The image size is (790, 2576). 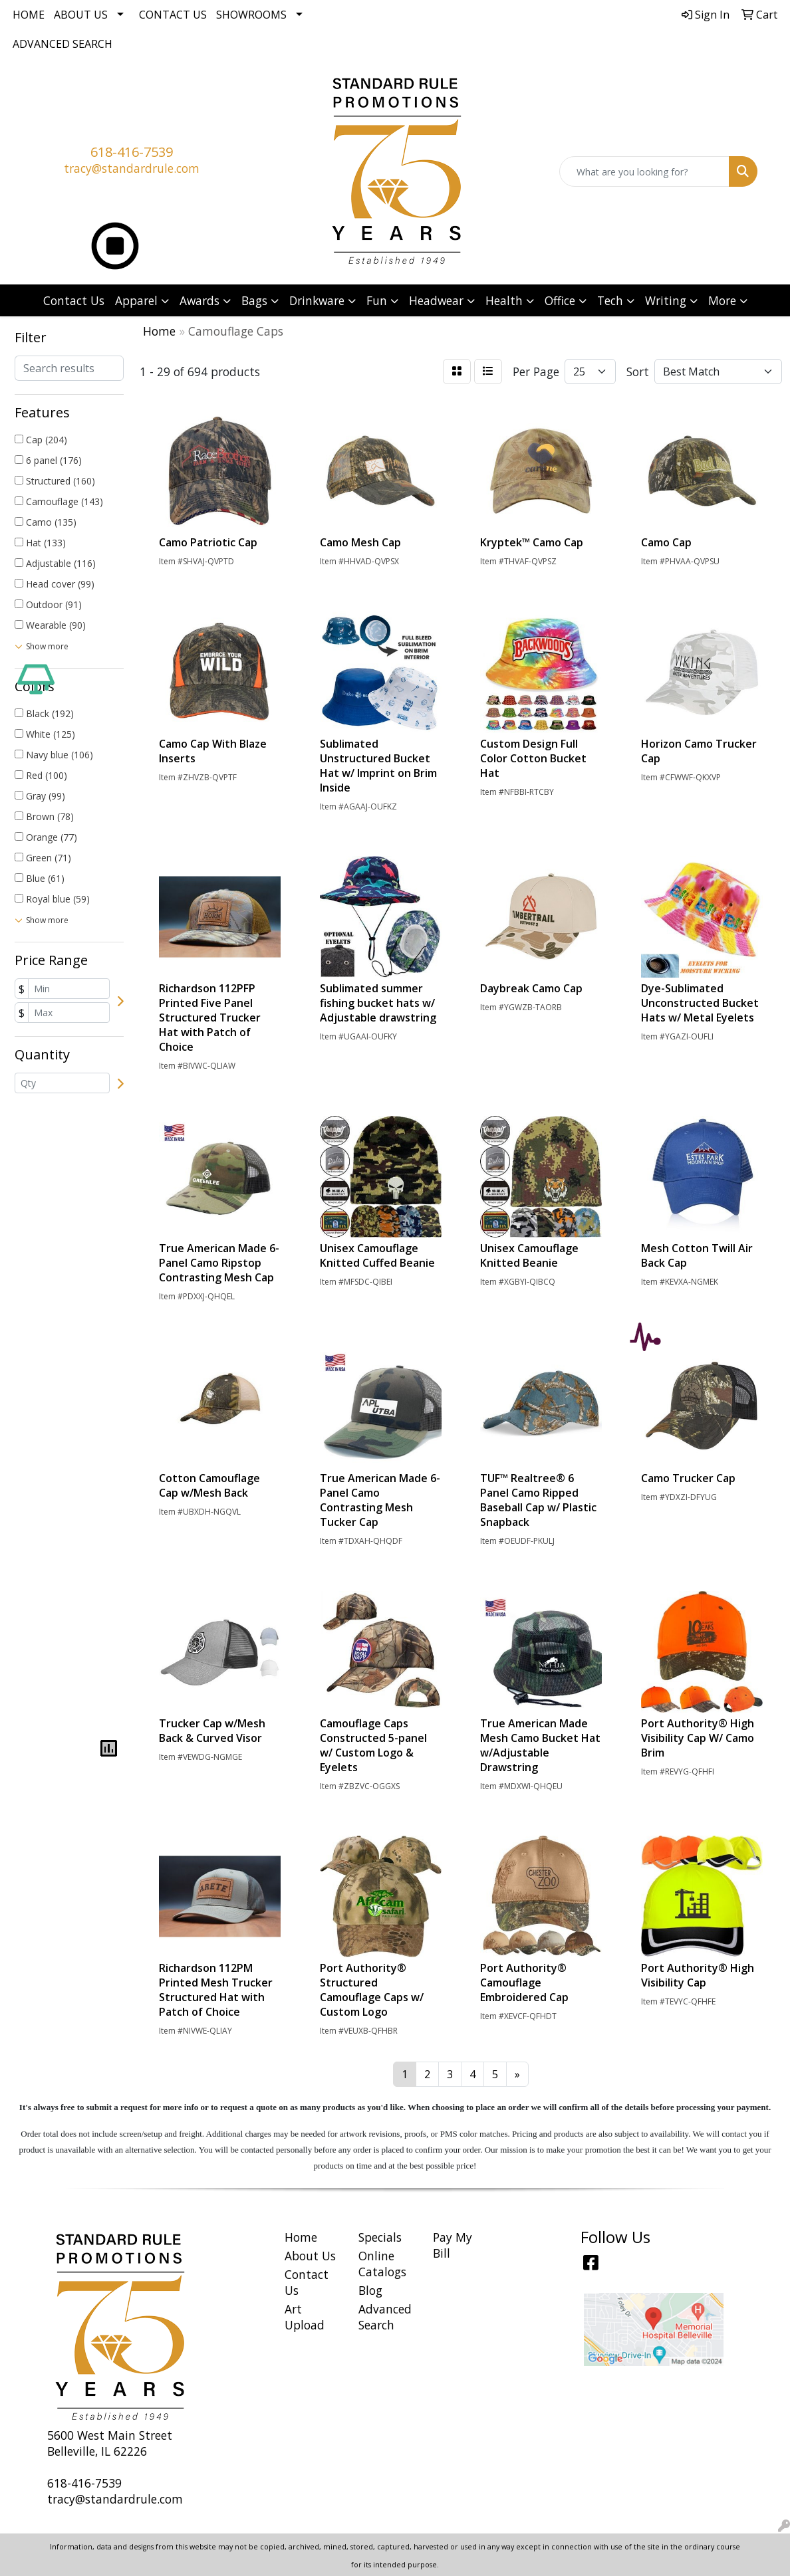 What do you see at coordinates (645, 1337) in the screenshot?
I see `view activity or health metrics` at bounding box center [645, 1337].